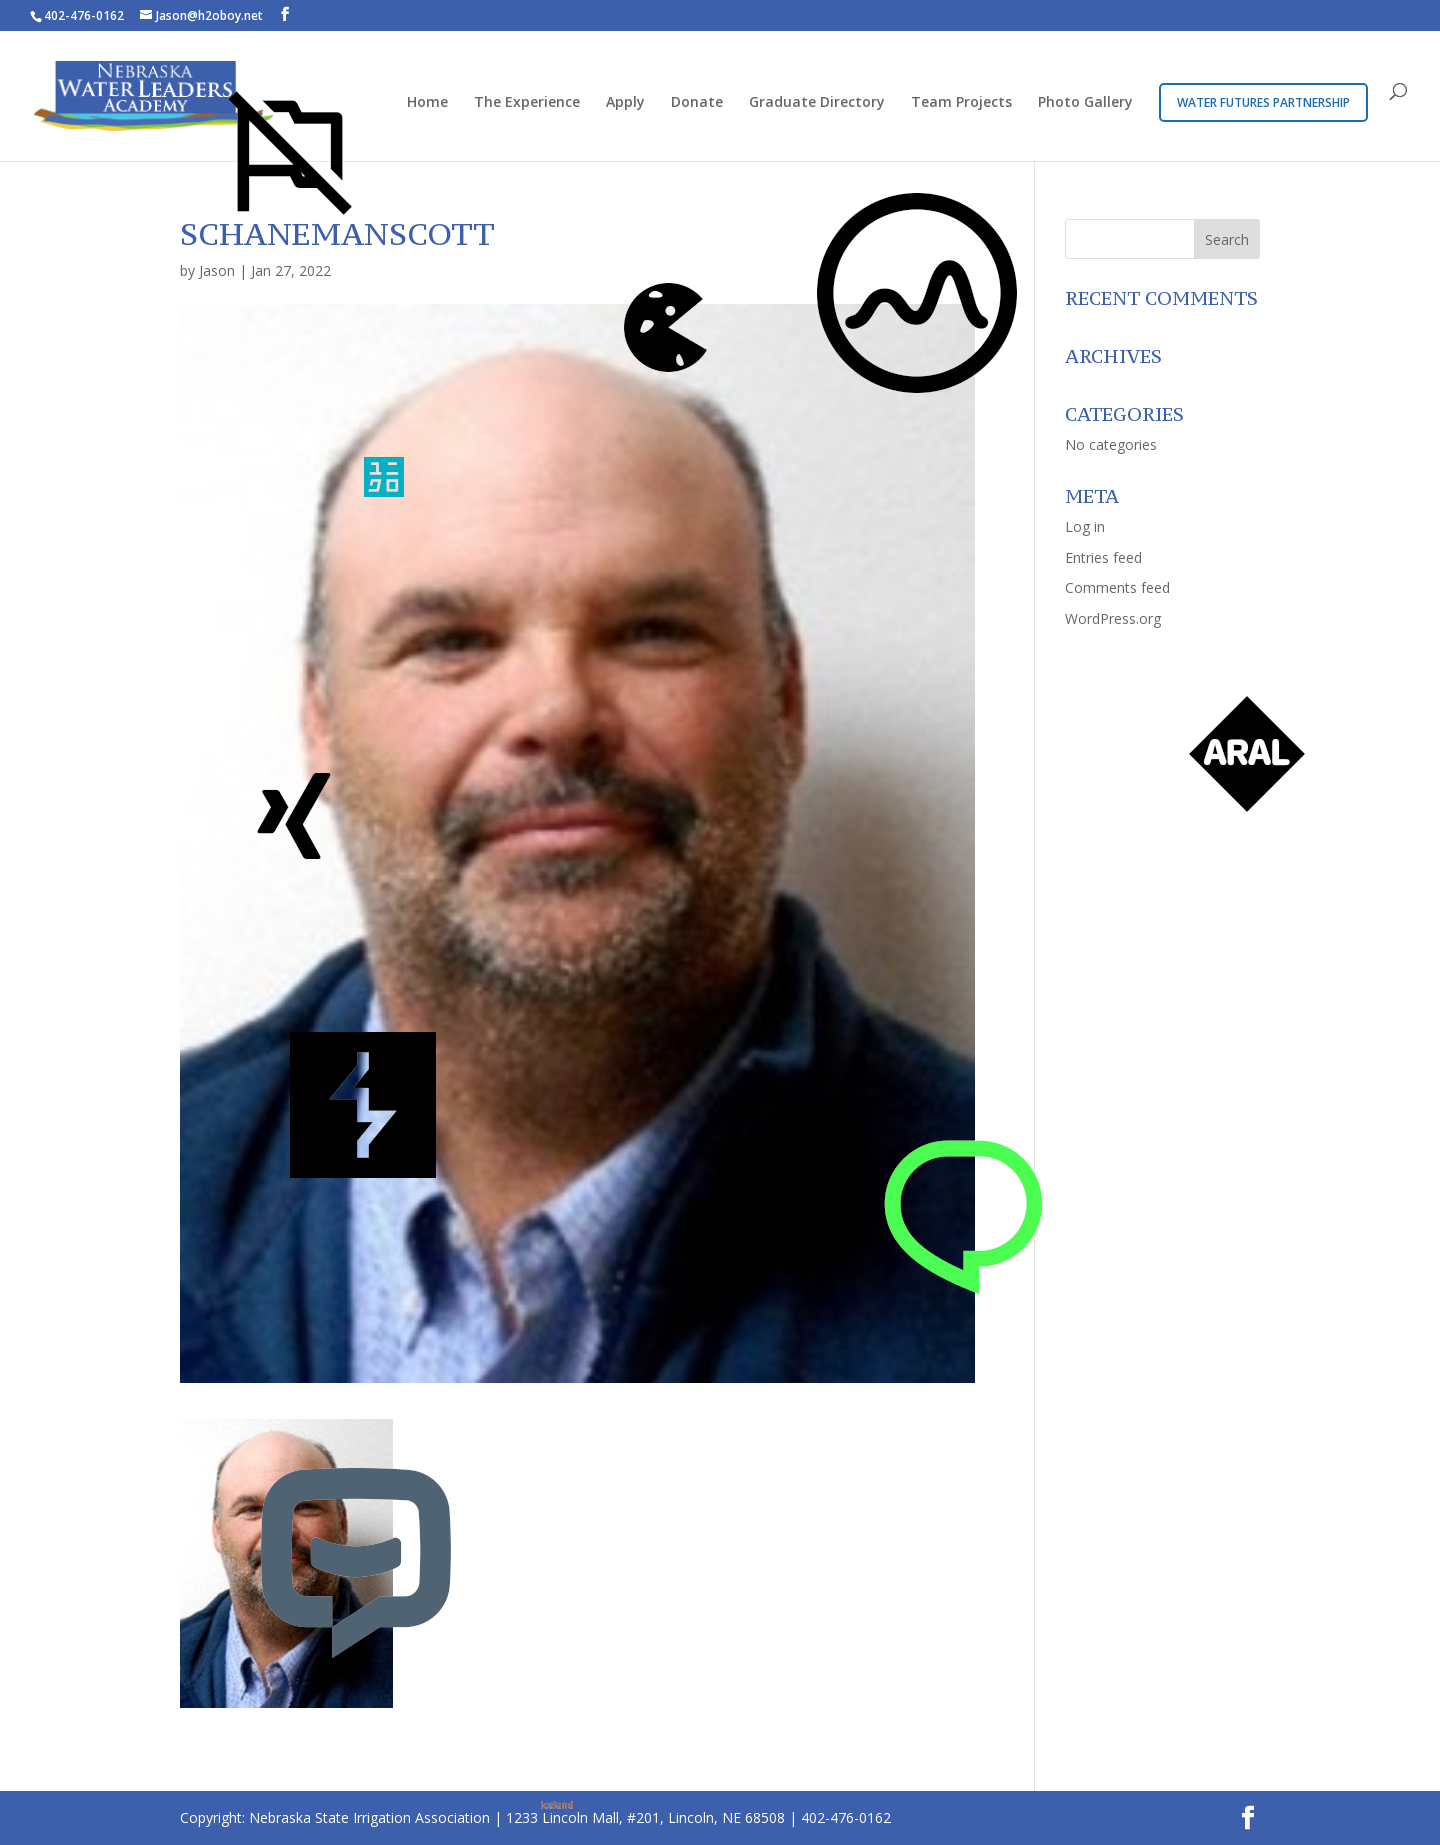  Describe the element at coordinates (356, 1563) in the screenshot. I see `open chatbot assistant` at that location.